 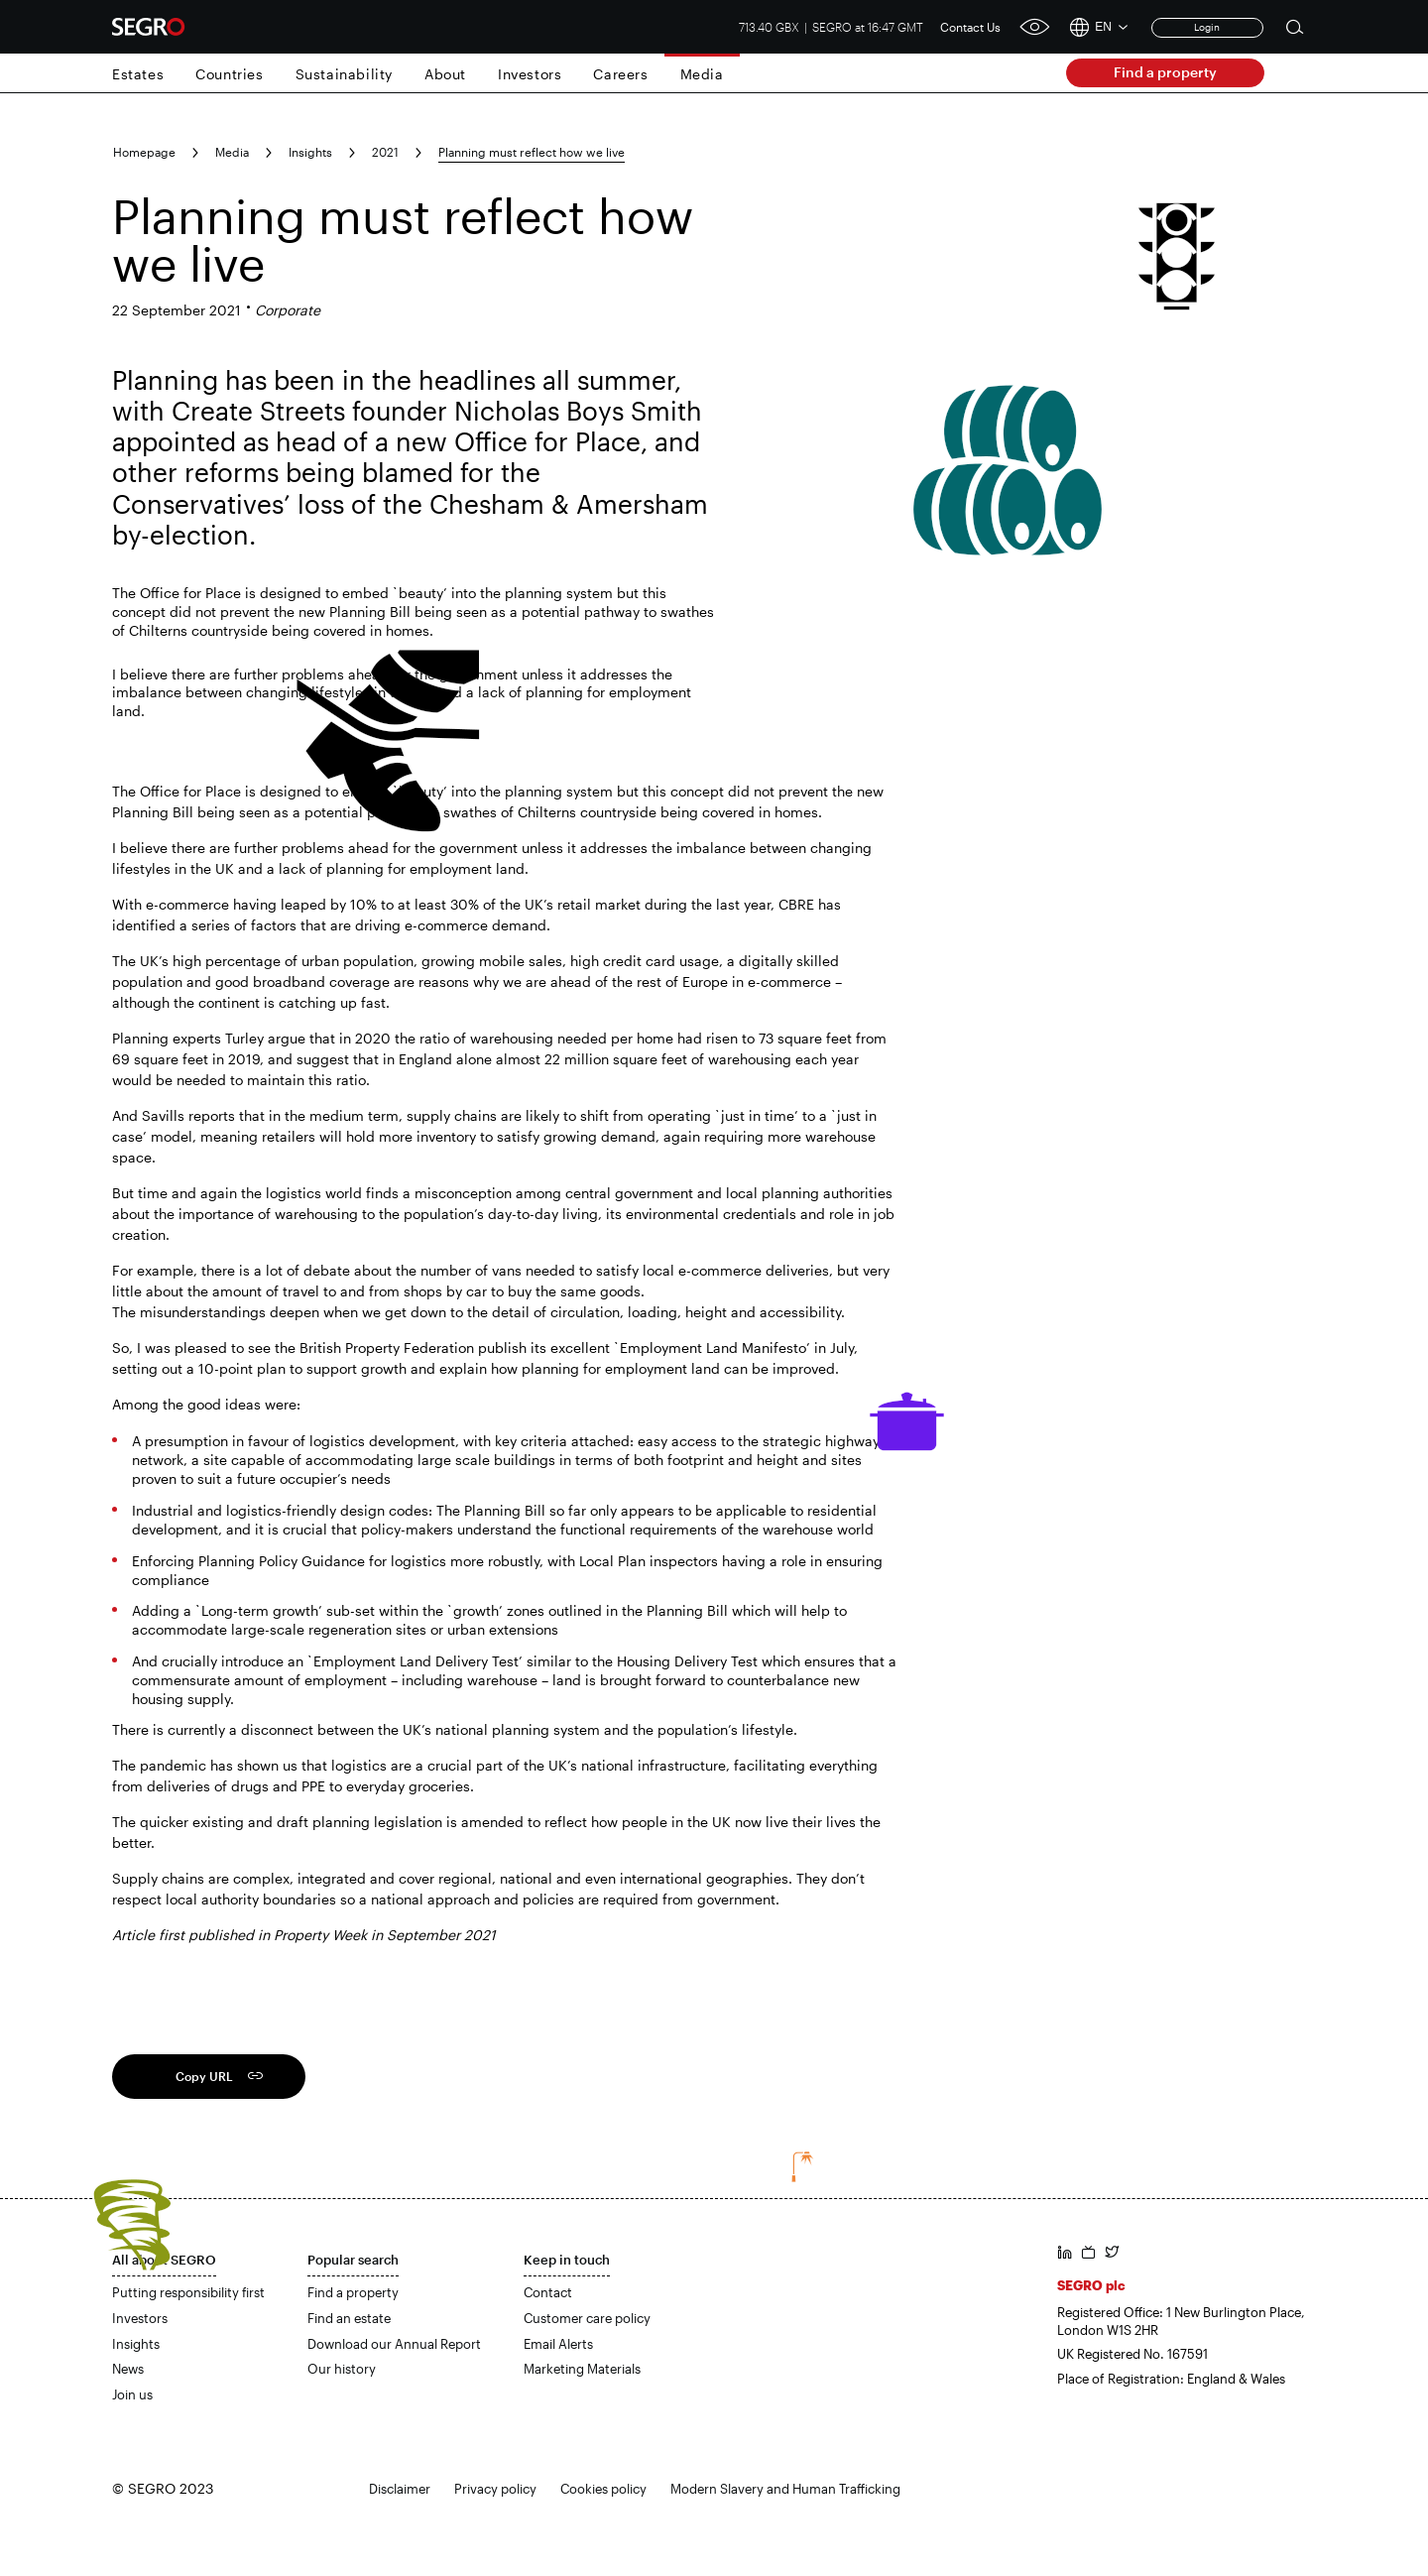 What do you see at coordinates (804, 2166) in the screenshot?
I see `toggle street lighting in a city simulation game` at bounding box center [804, 2166].